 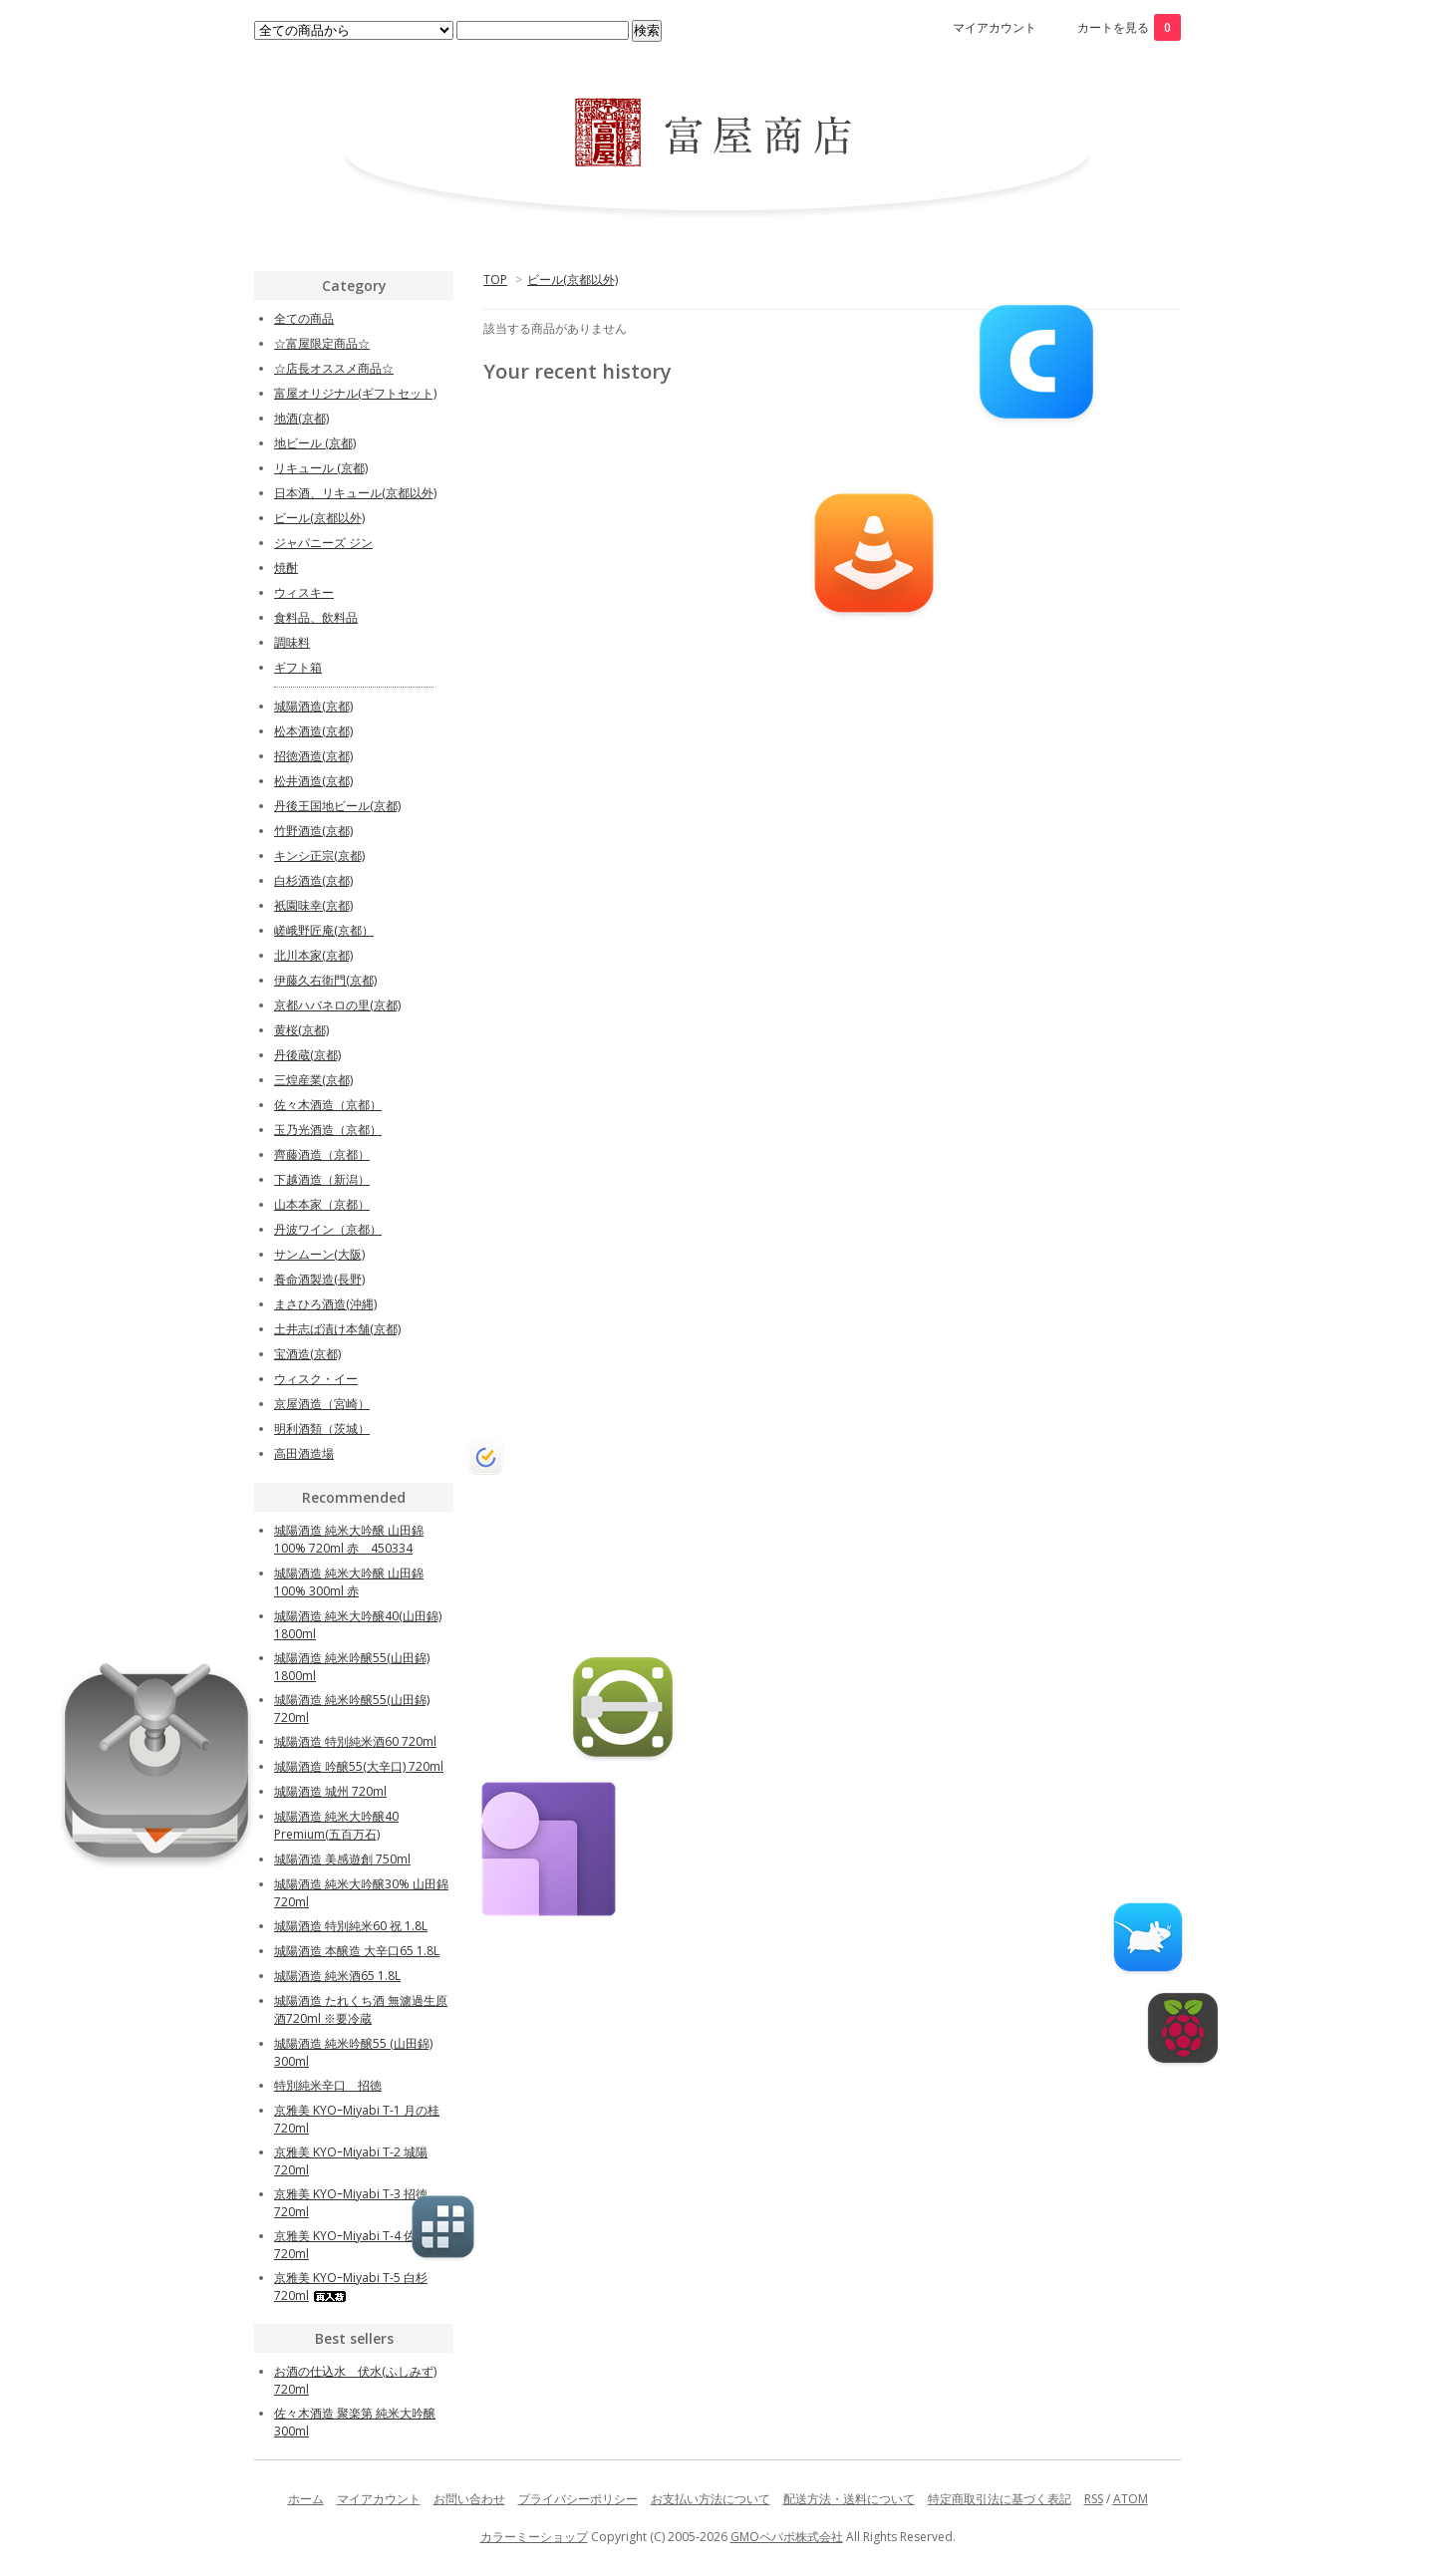 I want to click on open the Cura 3D printing slicer application, so click(x=1036, y=362).